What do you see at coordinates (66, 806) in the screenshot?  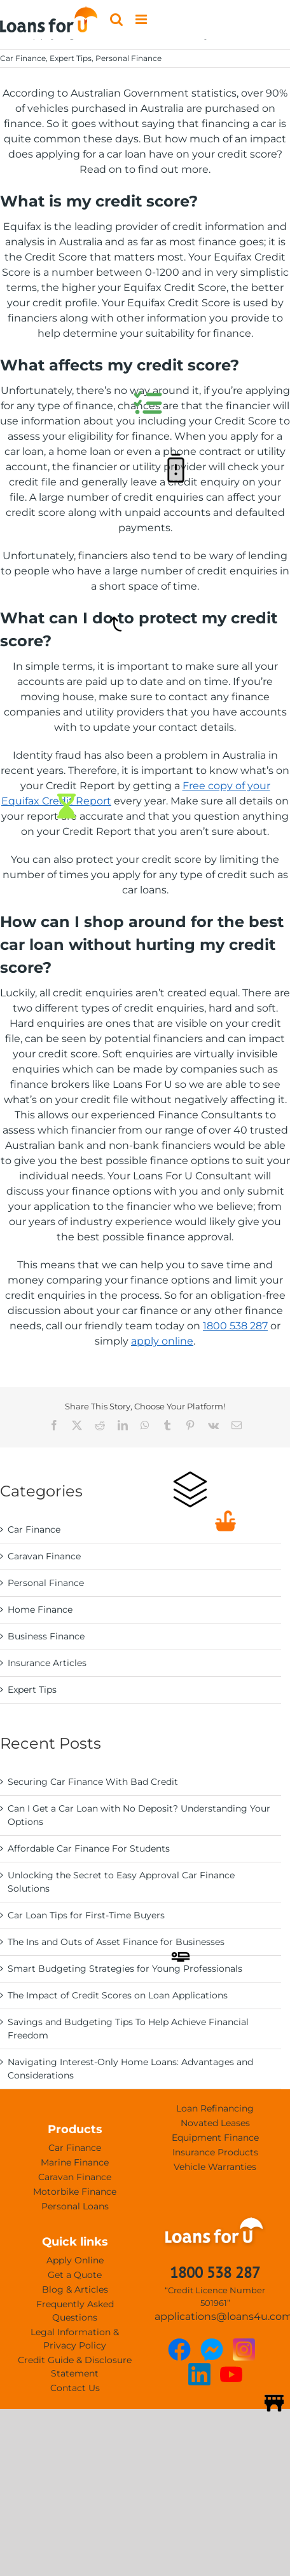 I see `indicates time has expired or countdown complete` at bounding box center [66, 806].